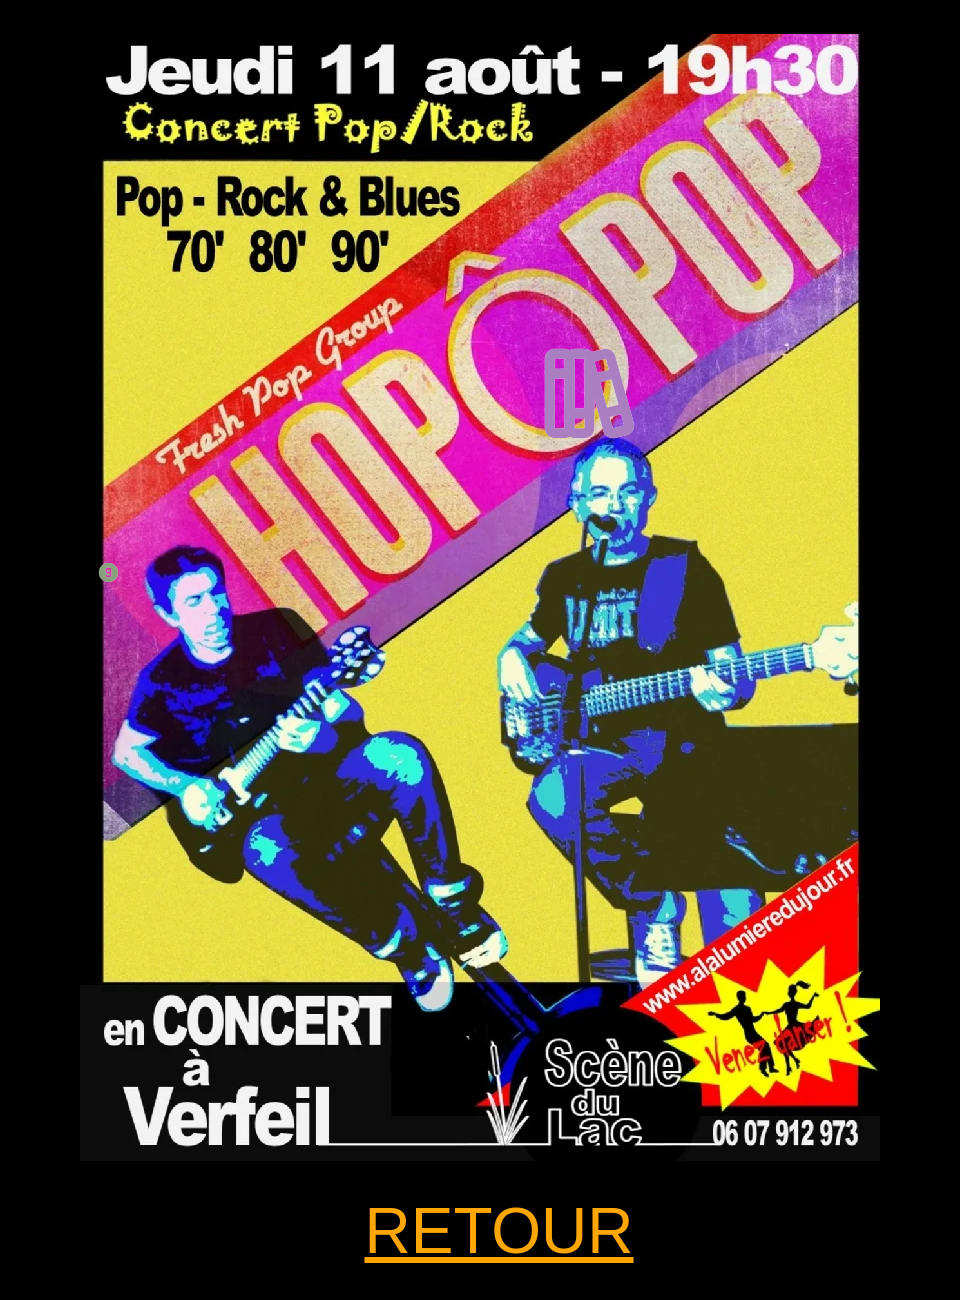  What do you see at coordinates (584, 393) in the screenshot?
I see `access your library or book collection` at bounding box center [584, 393].